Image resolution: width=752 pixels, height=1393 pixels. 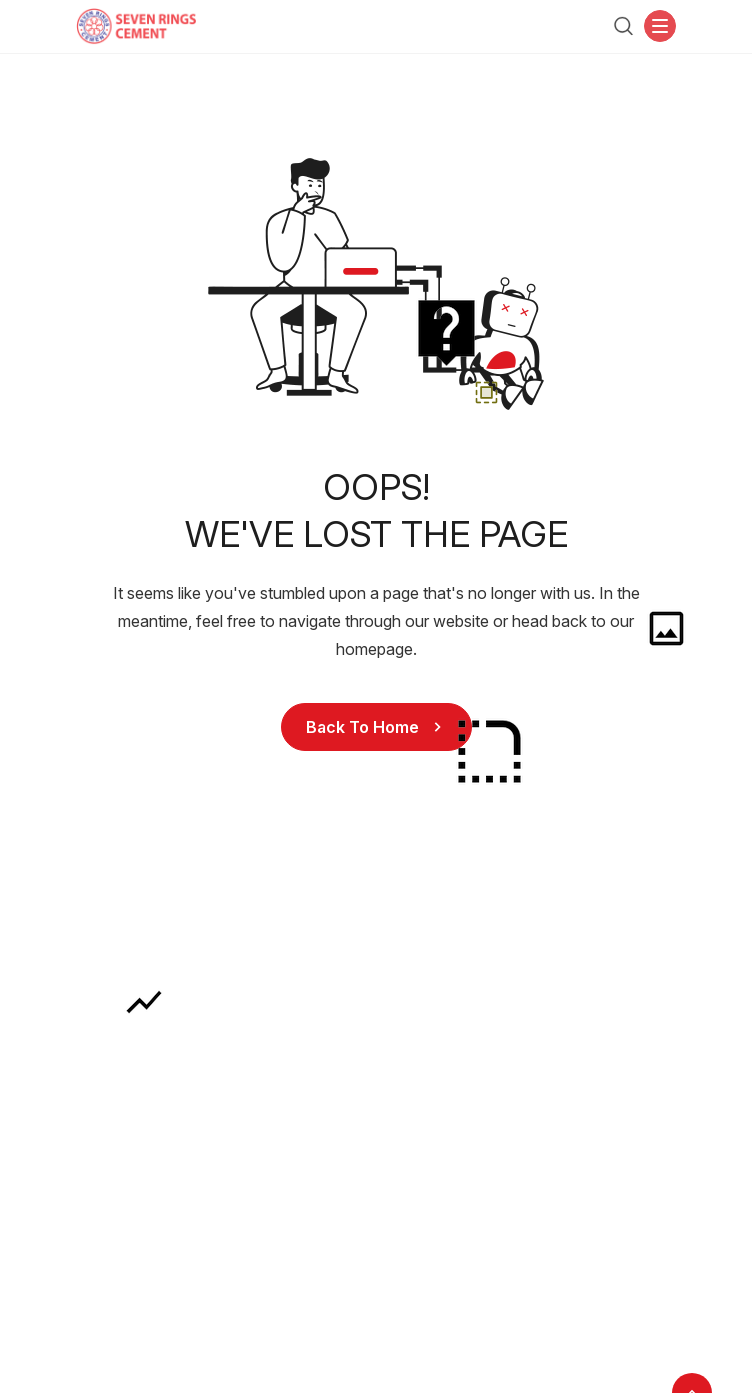 I want to click on view analytics or statistics, so click(x=144, y=1002).